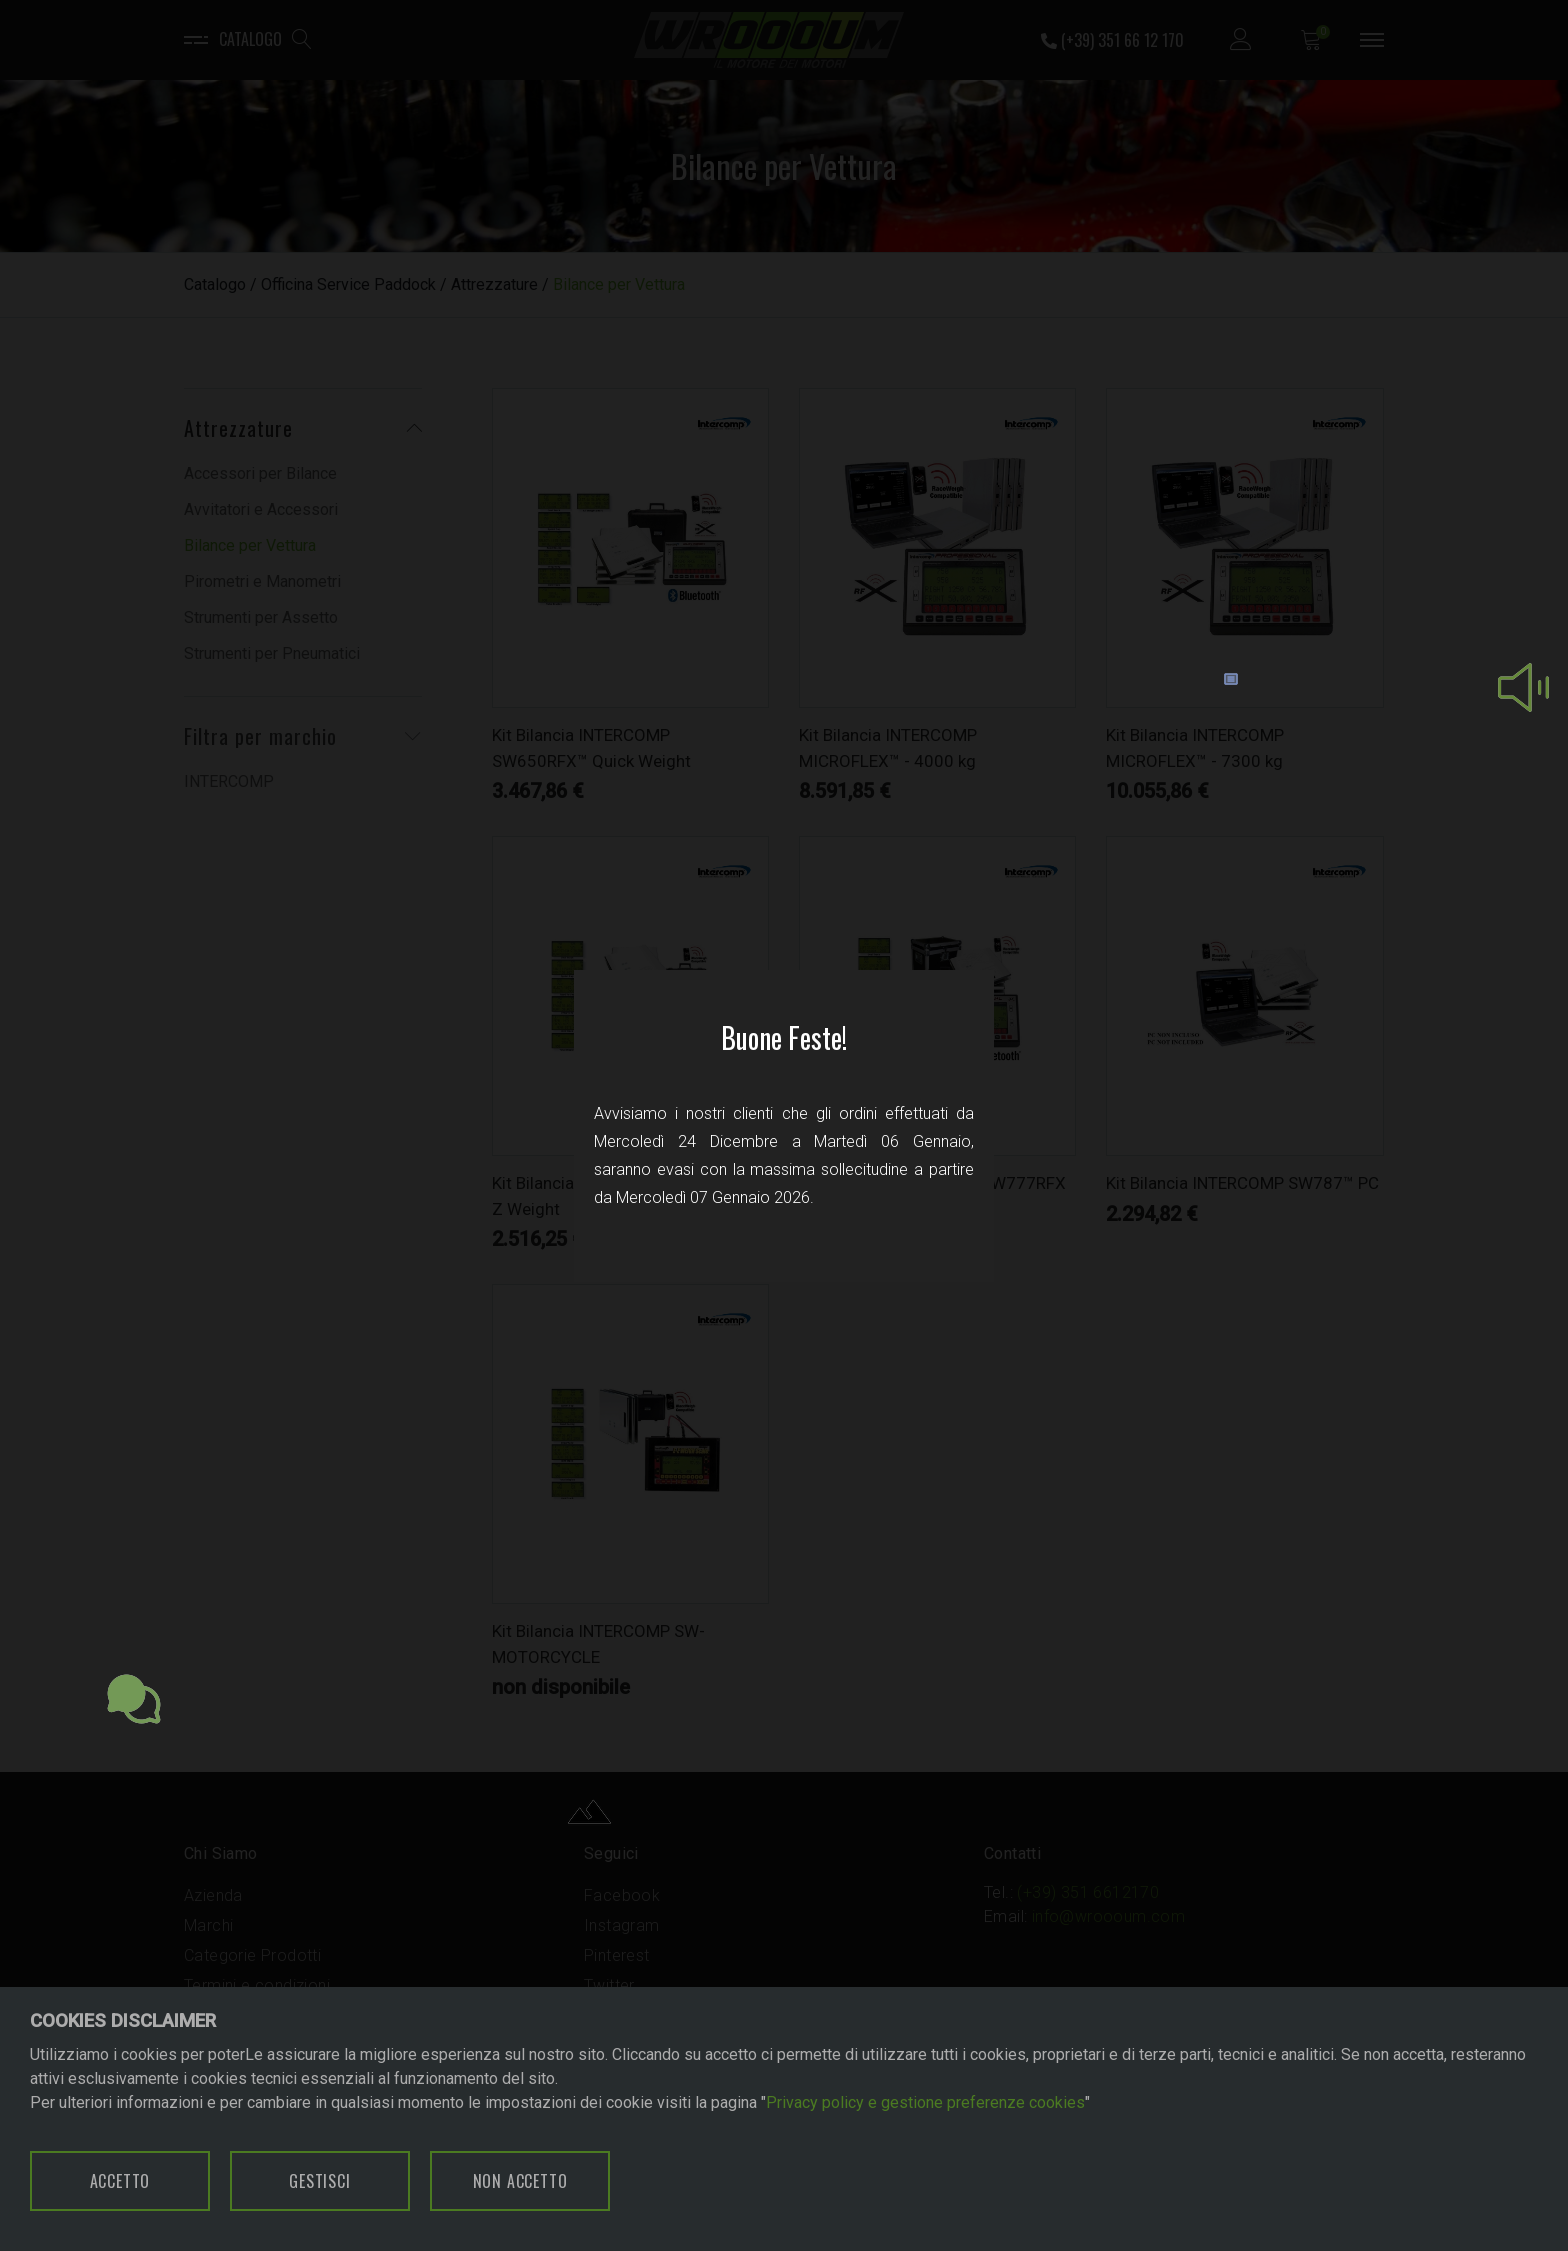 The image size is (1568, 2251). Describe the element at coordinates (589, 1811) in the screenshot. I see `view landscape or nature photos` at that location.